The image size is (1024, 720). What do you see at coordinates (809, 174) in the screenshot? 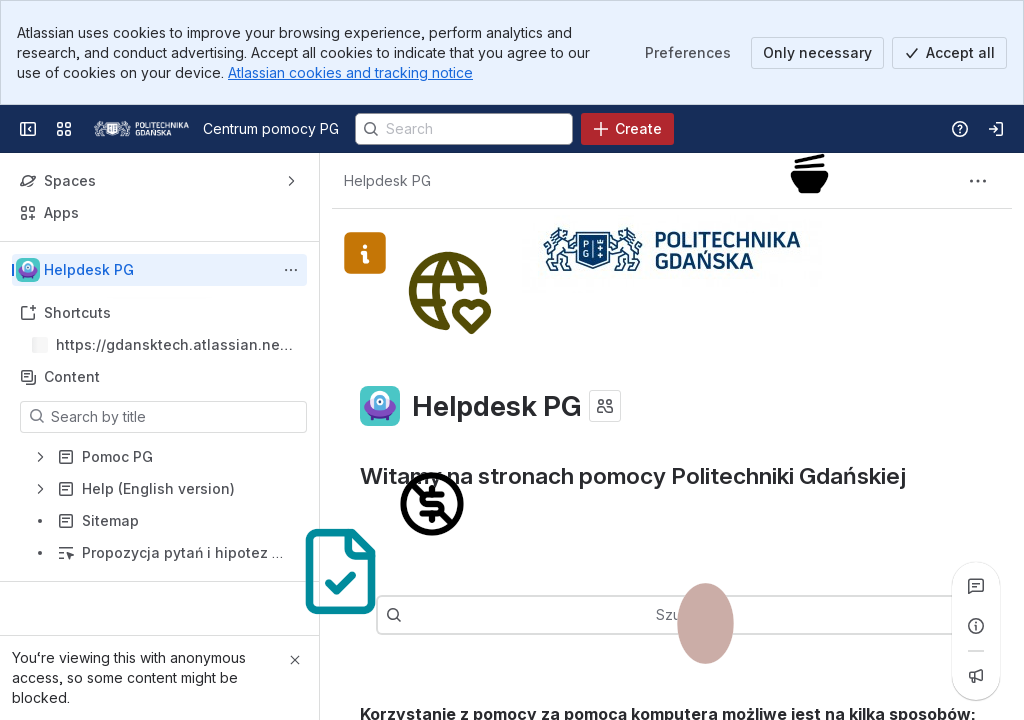
I see `browse asian cuisine or noodle restaurants` at bounding box center [809, 174].